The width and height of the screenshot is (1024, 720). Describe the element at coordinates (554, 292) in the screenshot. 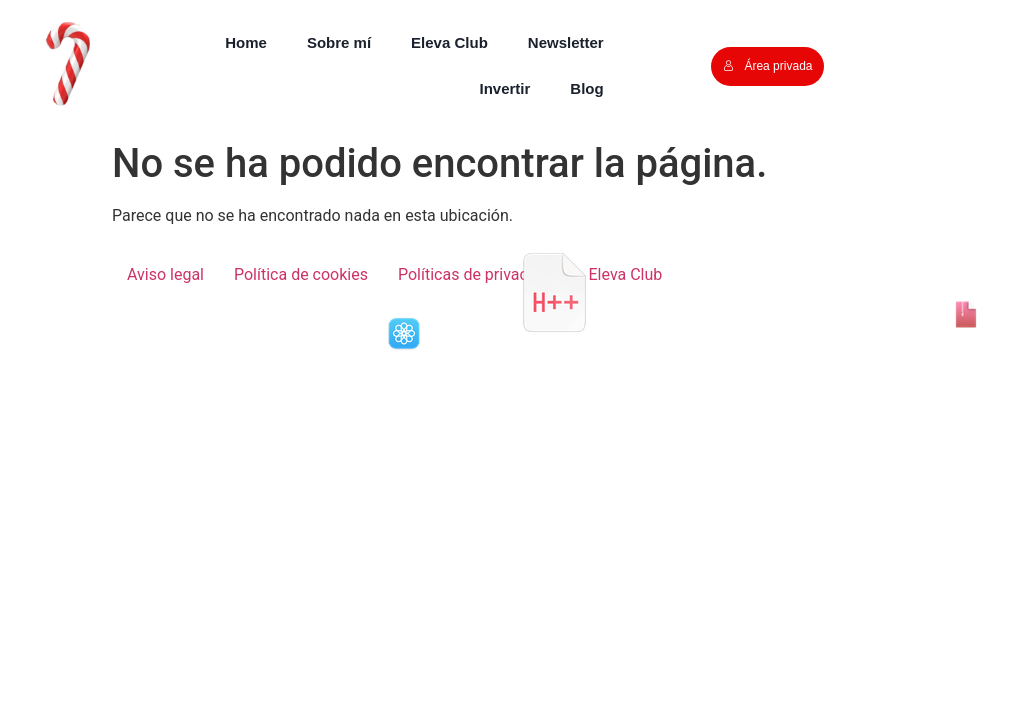

I see `a c++ header file` at that location.